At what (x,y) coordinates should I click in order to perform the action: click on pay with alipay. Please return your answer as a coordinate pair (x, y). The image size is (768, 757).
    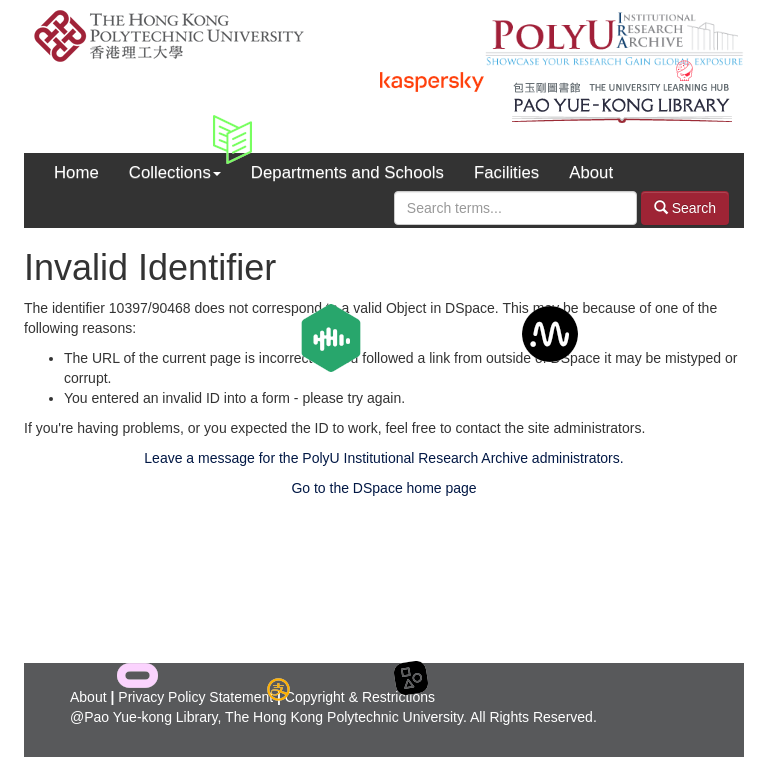
    Looking at the image, I should click on (278, 689).